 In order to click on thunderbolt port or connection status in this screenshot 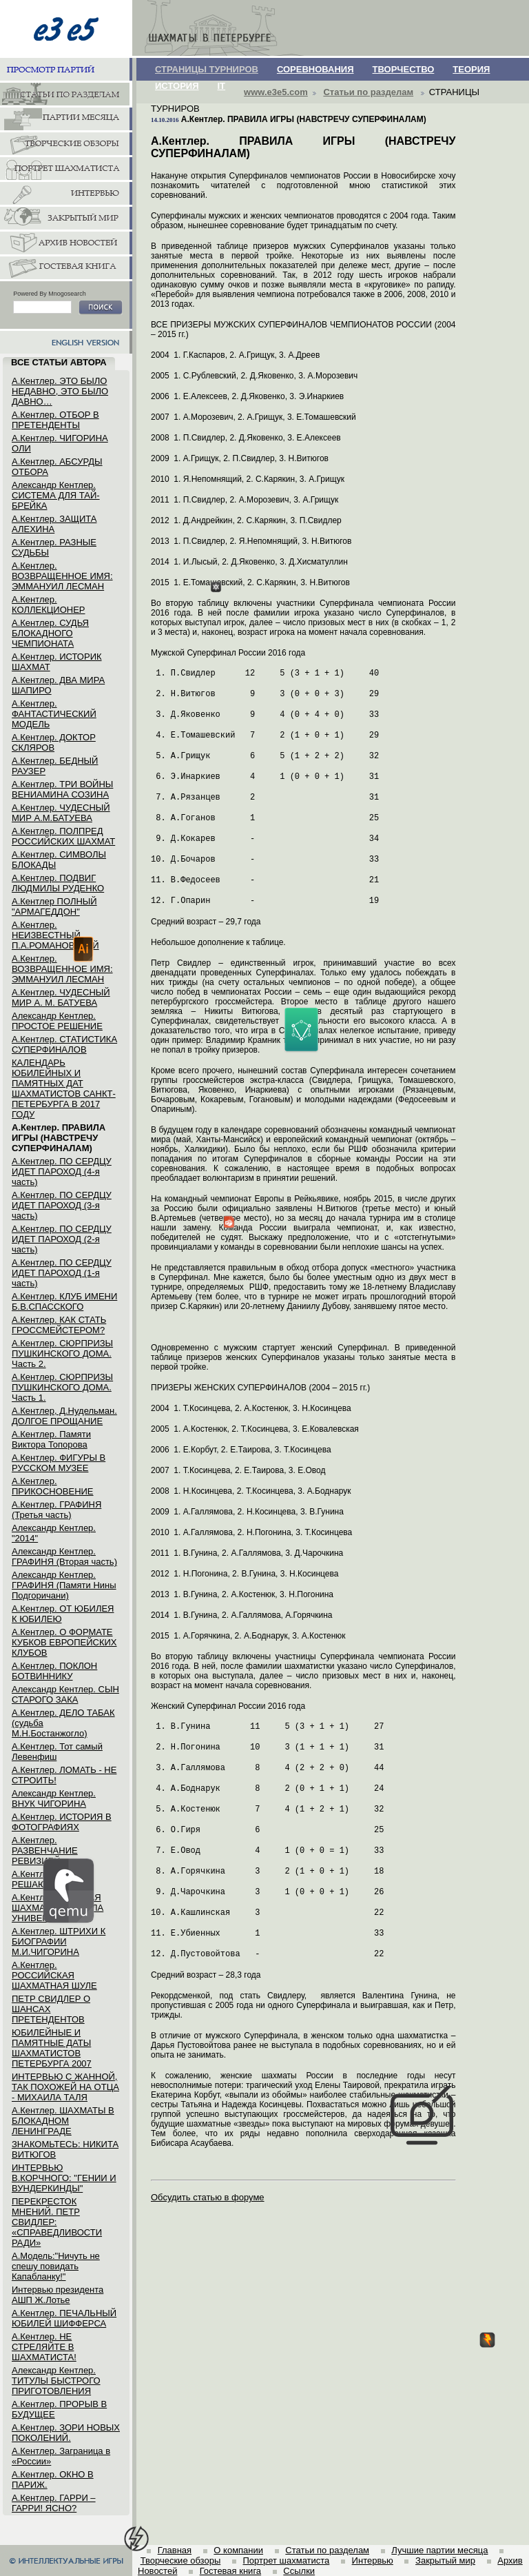, I will do `click(136, 2539)`.